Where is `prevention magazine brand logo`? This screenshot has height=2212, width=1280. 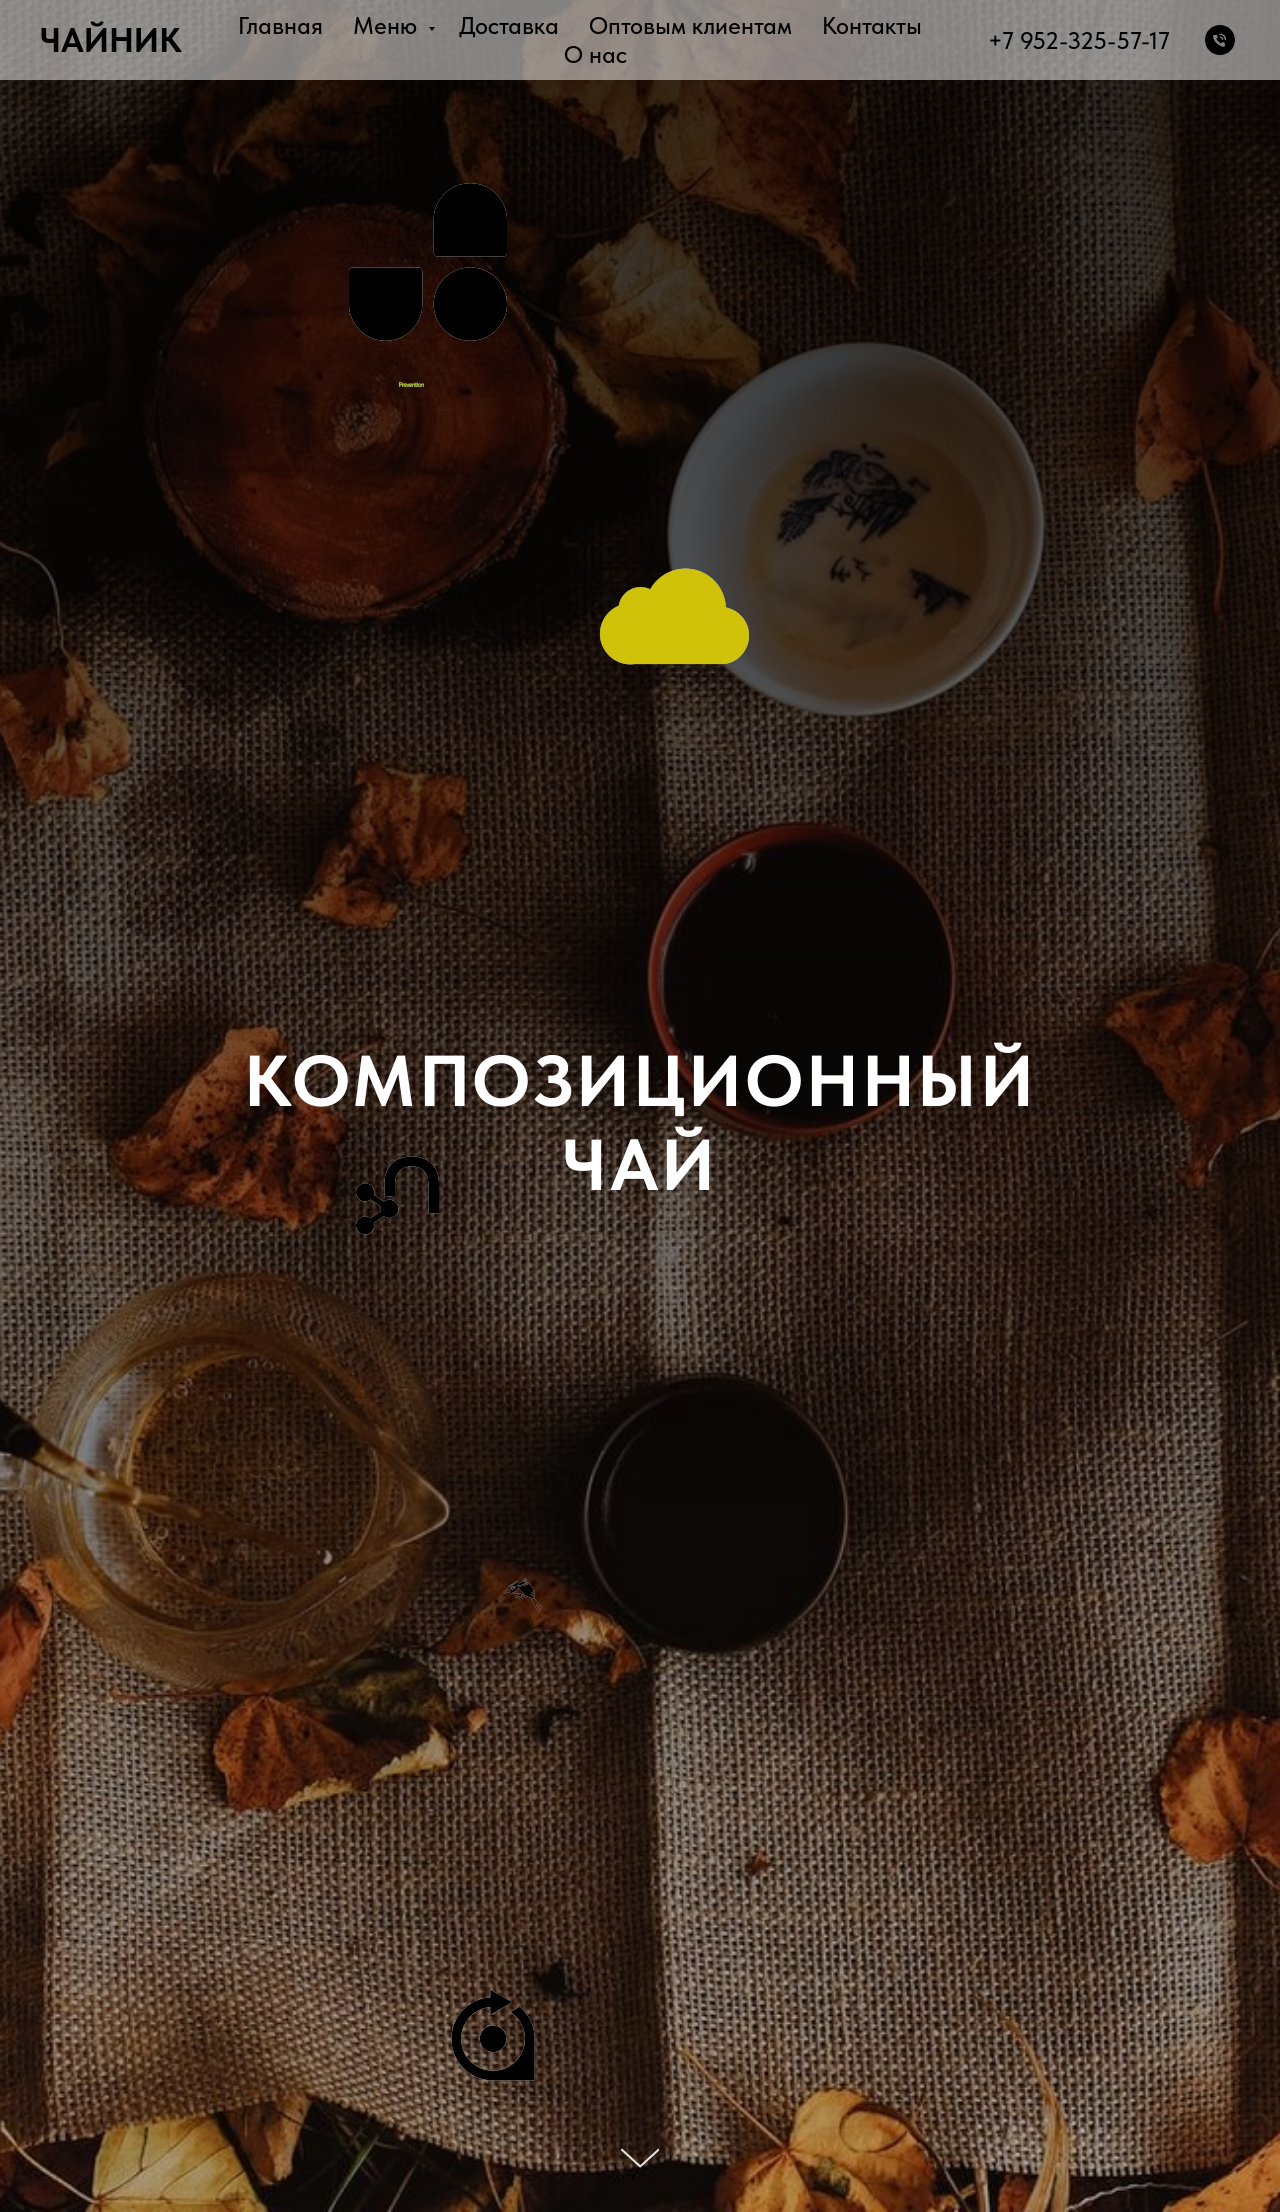 prevention magazine brand logo is located at coordinates (411, 384).